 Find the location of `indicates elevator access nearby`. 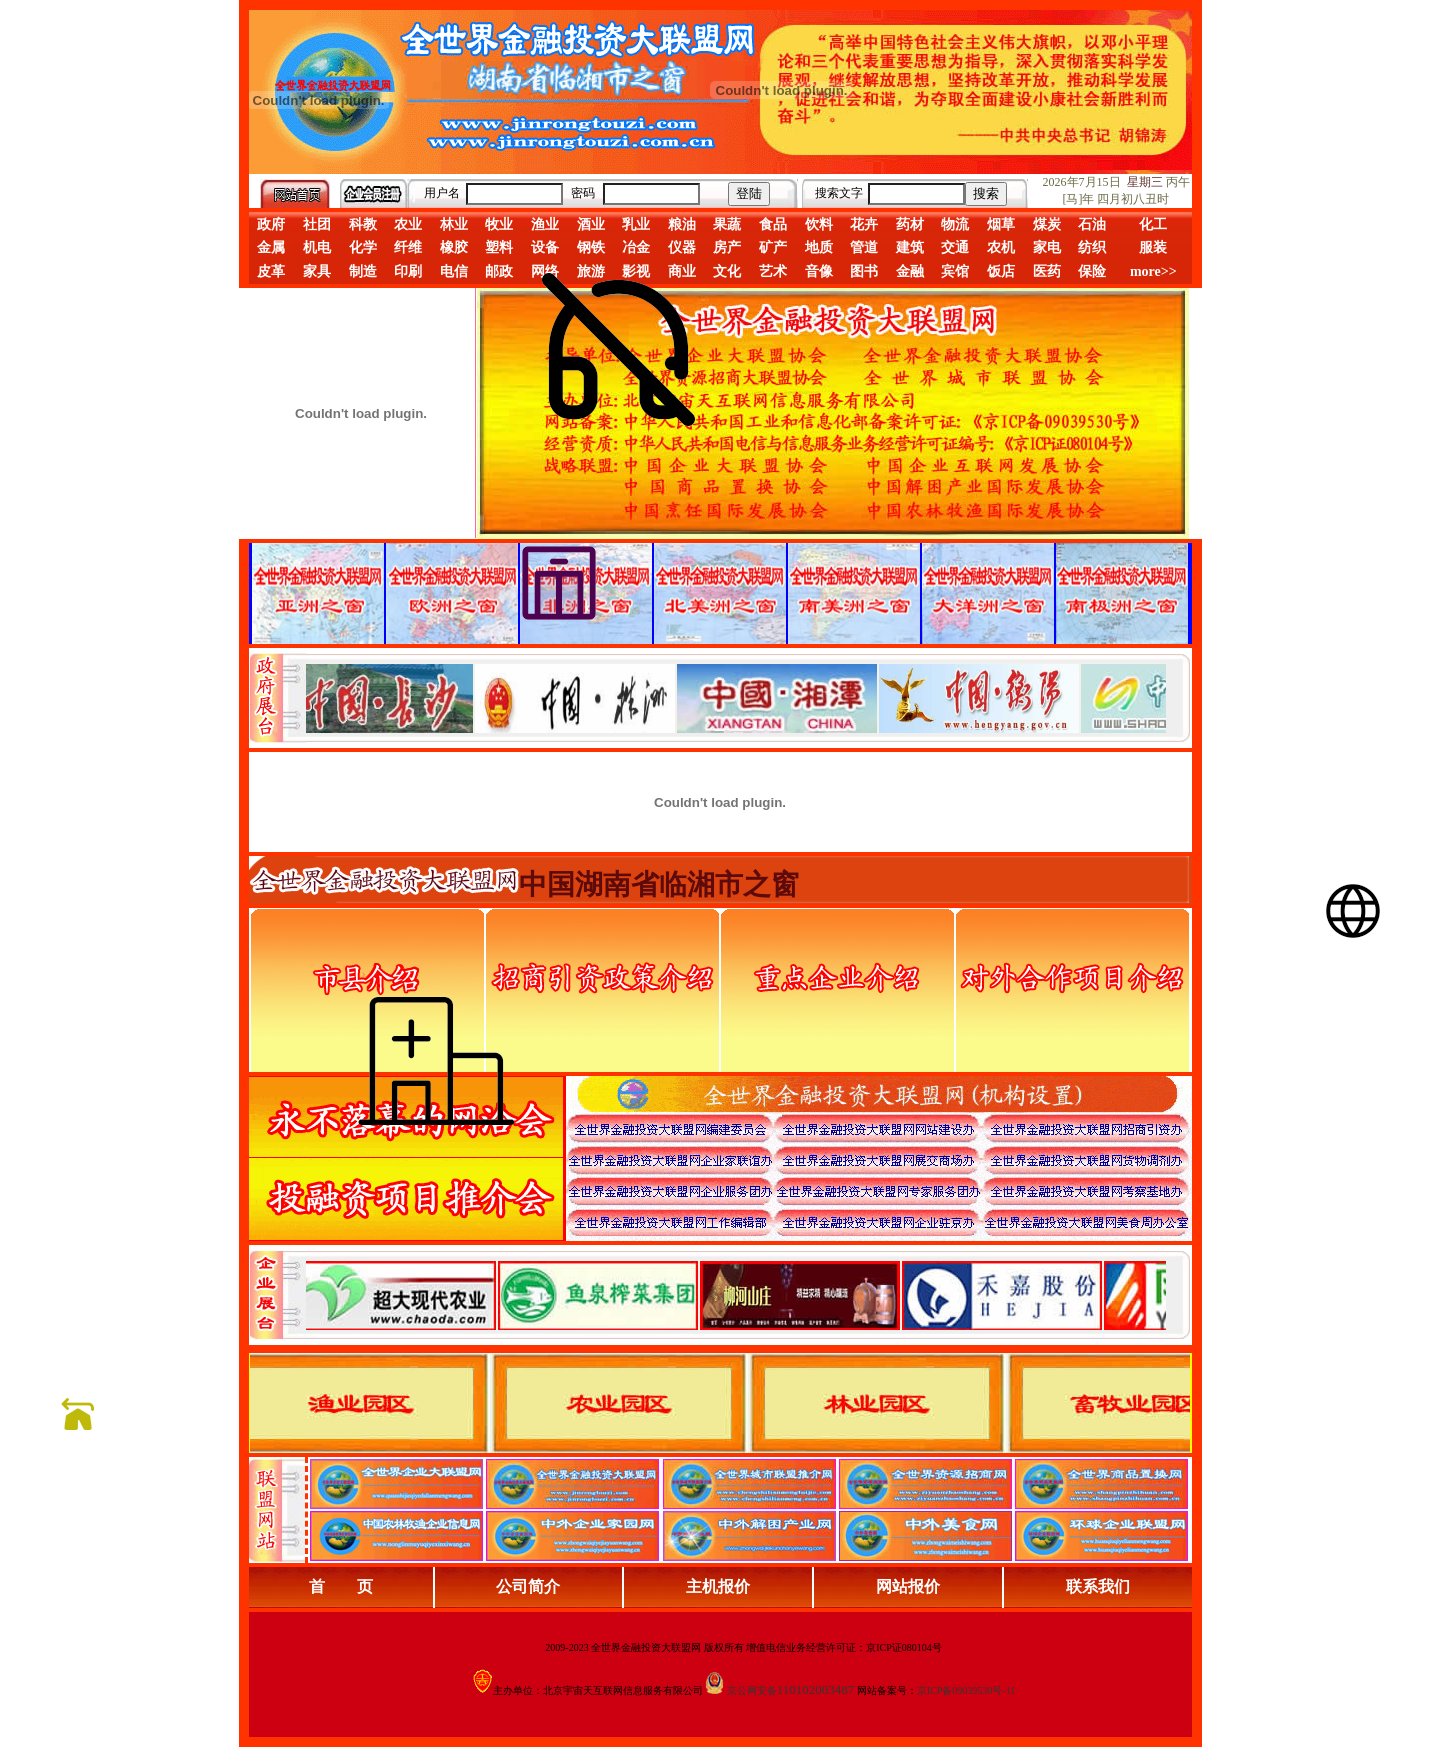

indicates elevator access nearby is located at coordinates (559, 583).